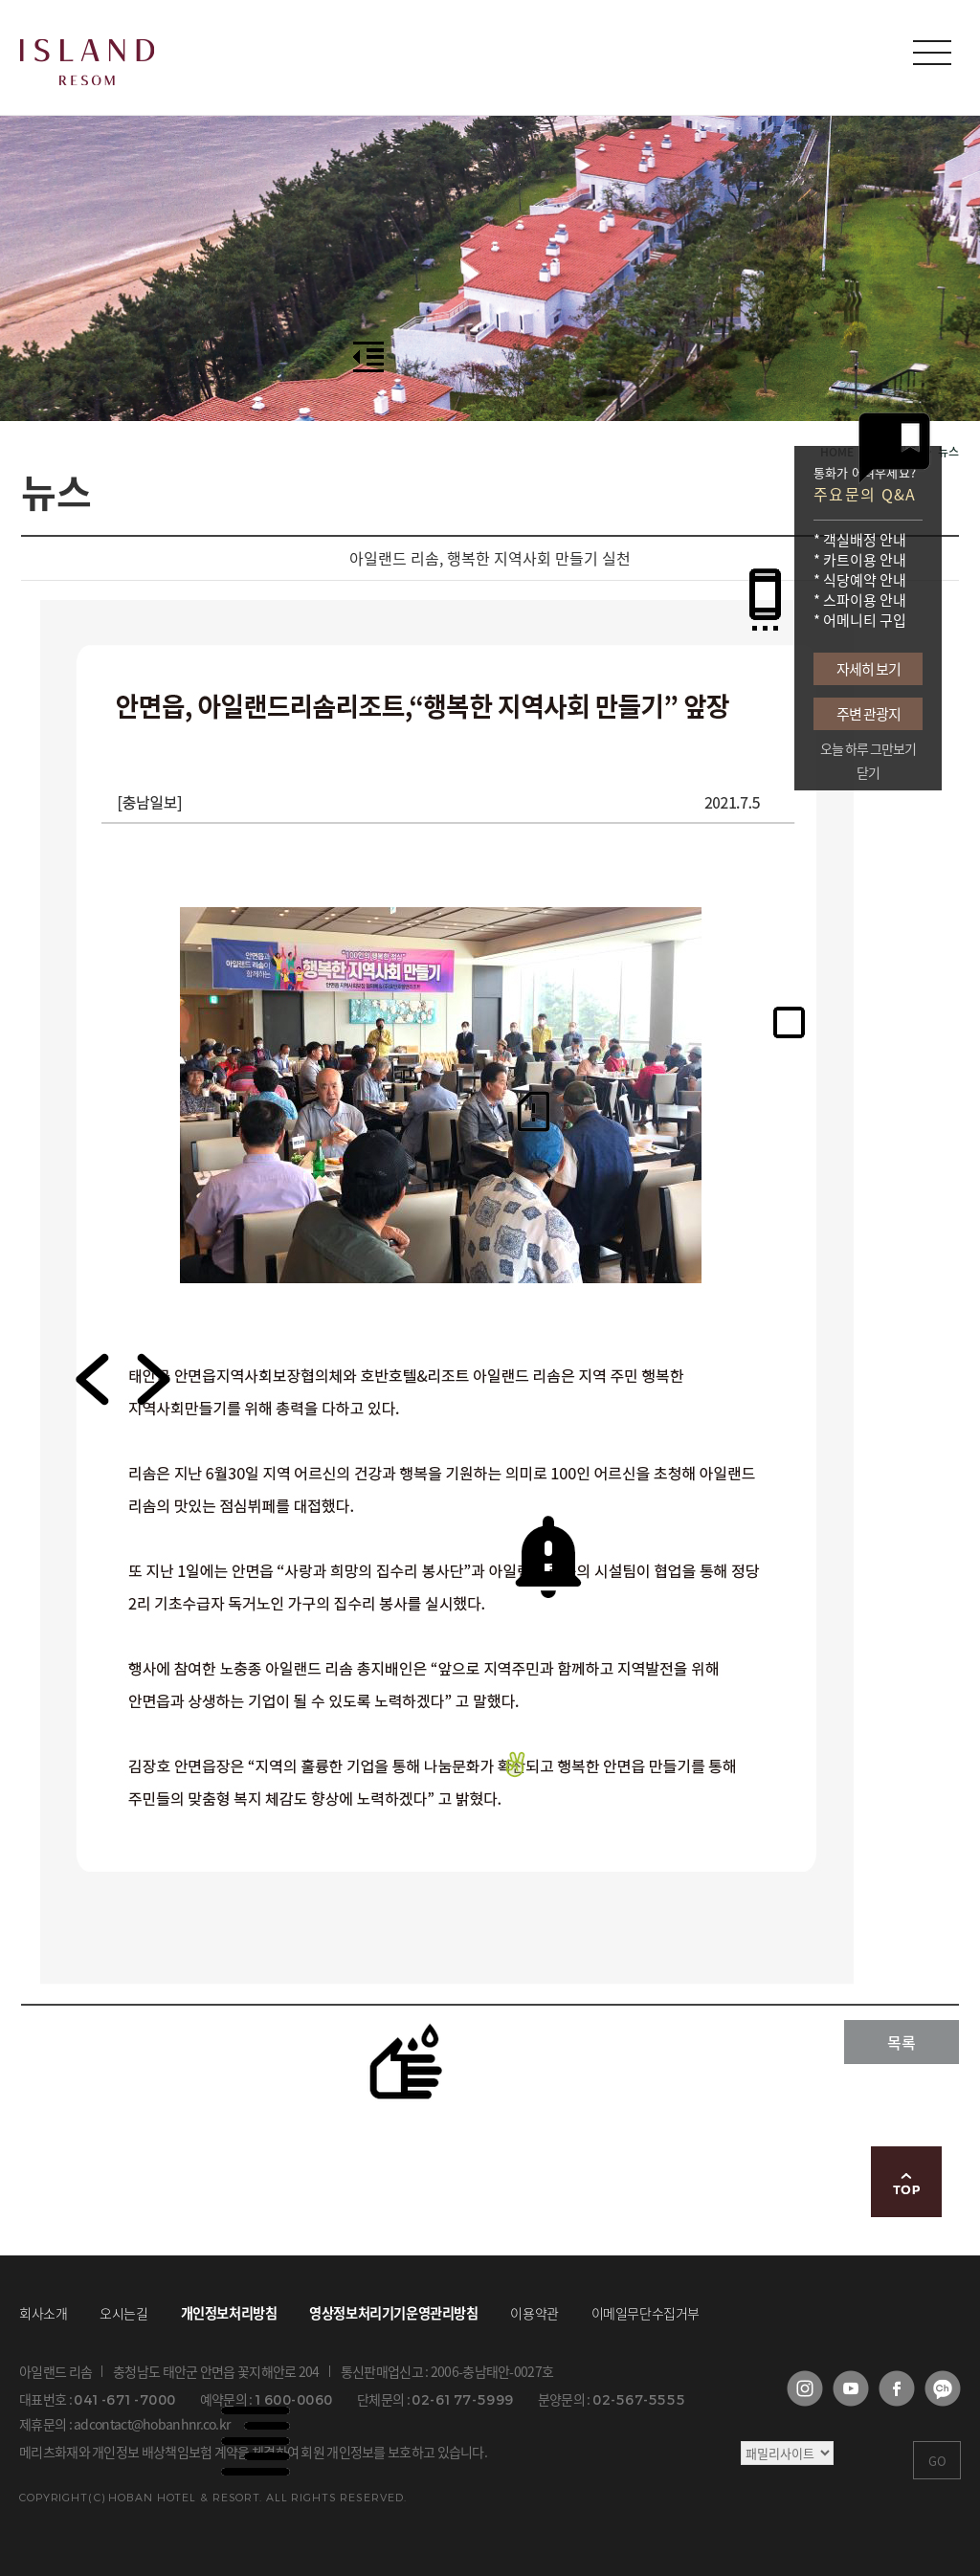 This screenshot has width=980, height=2576. Describe the element at coordinates (122, 1379) in the screenshot. I see `view or edit source code` at that location.